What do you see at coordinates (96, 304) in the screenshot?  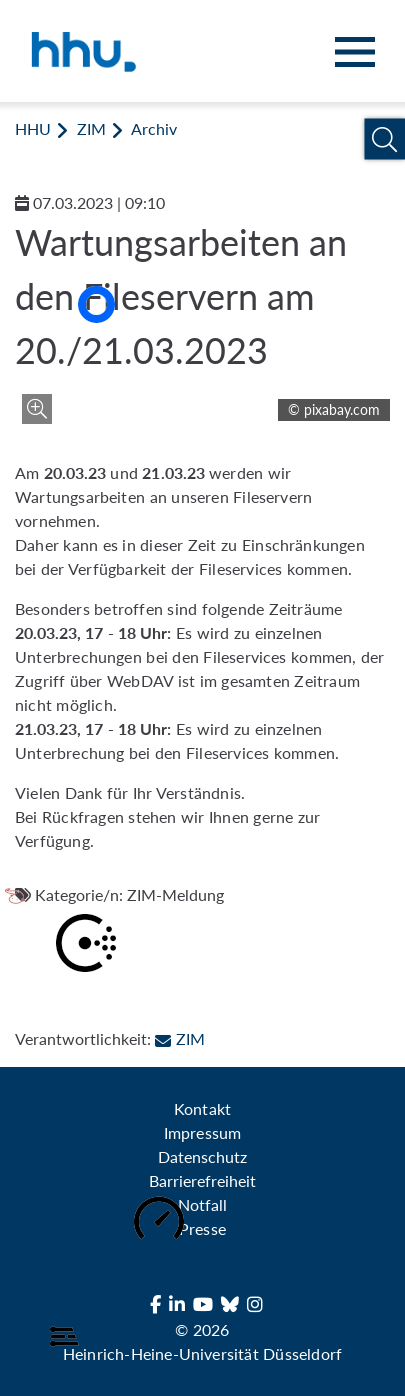 I see `listmonk email newsletter and mailing list manager logo` at bounding box center [96, 304].